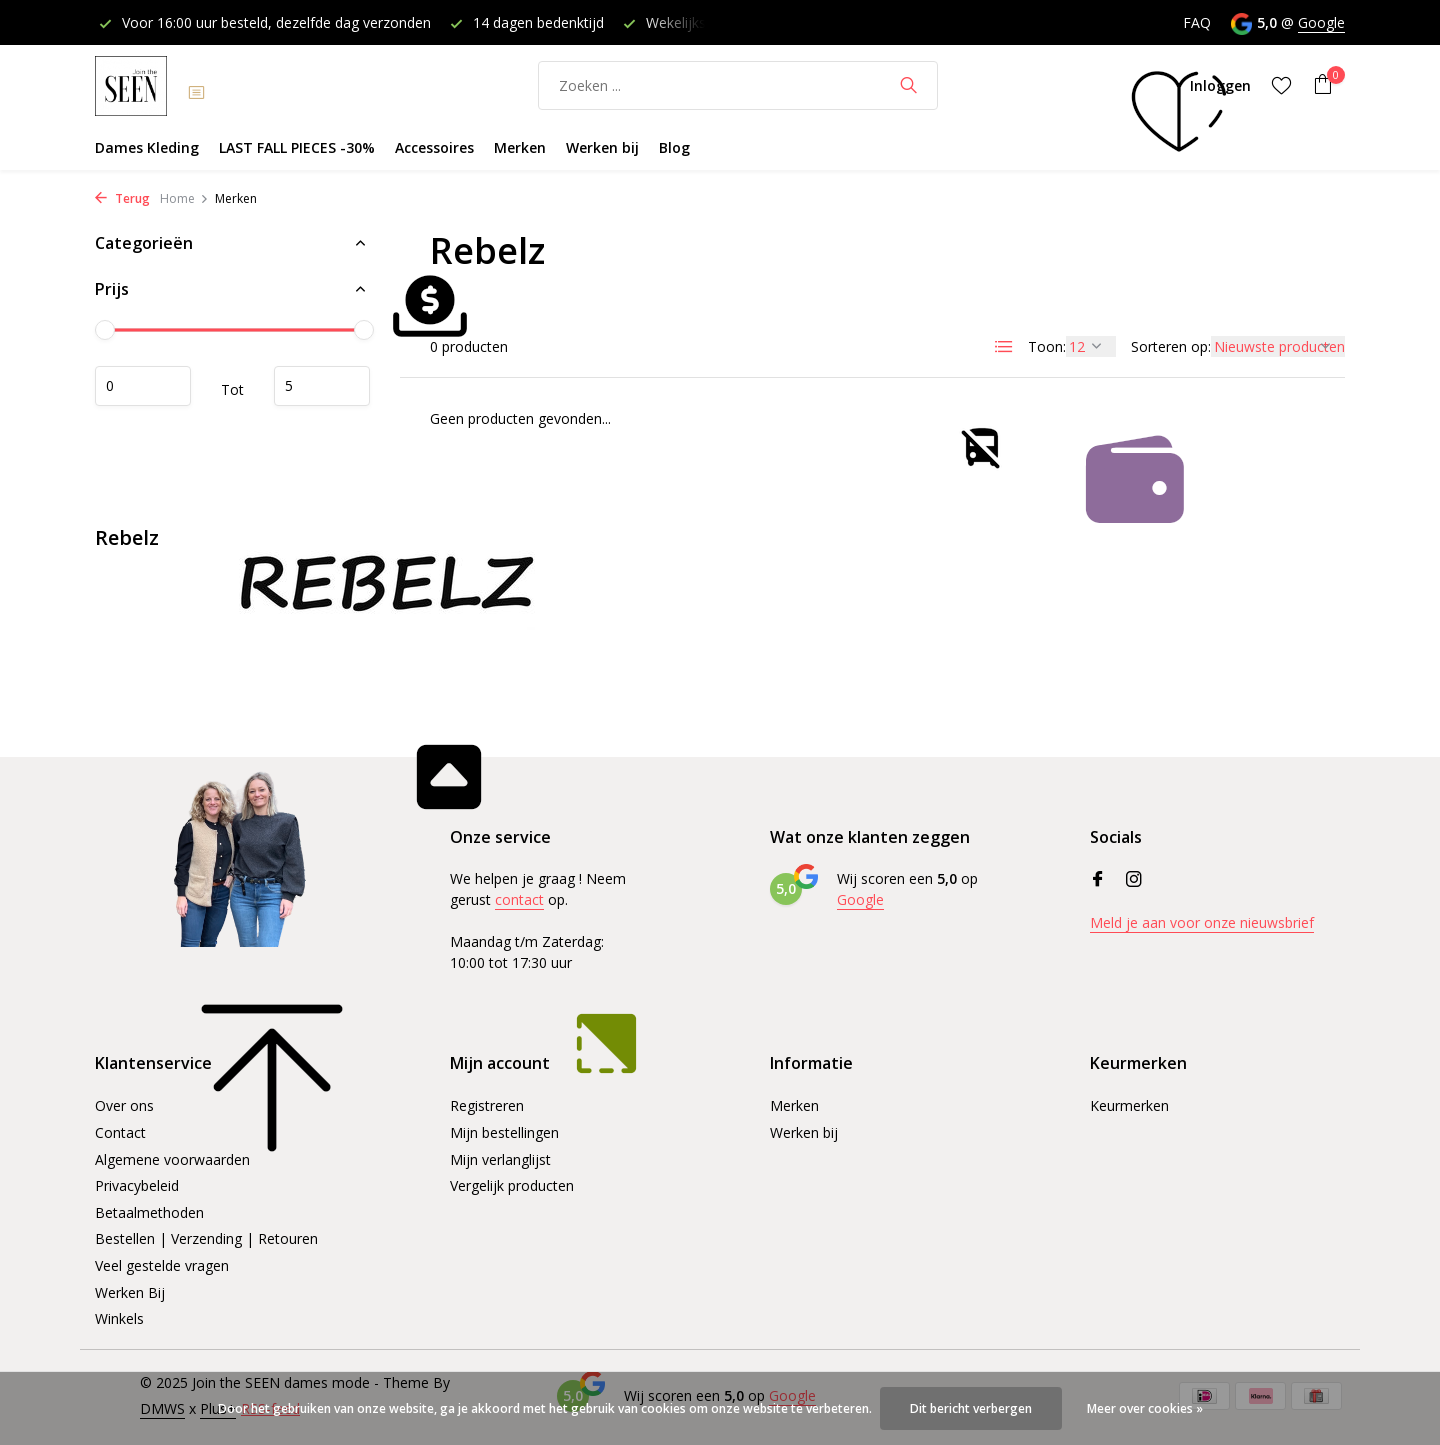 The width and height of the screenshot is (1440, 1445). Describe the element at coordinates (606, 1043) in the screenshot. I see `invert current selection` at that location.